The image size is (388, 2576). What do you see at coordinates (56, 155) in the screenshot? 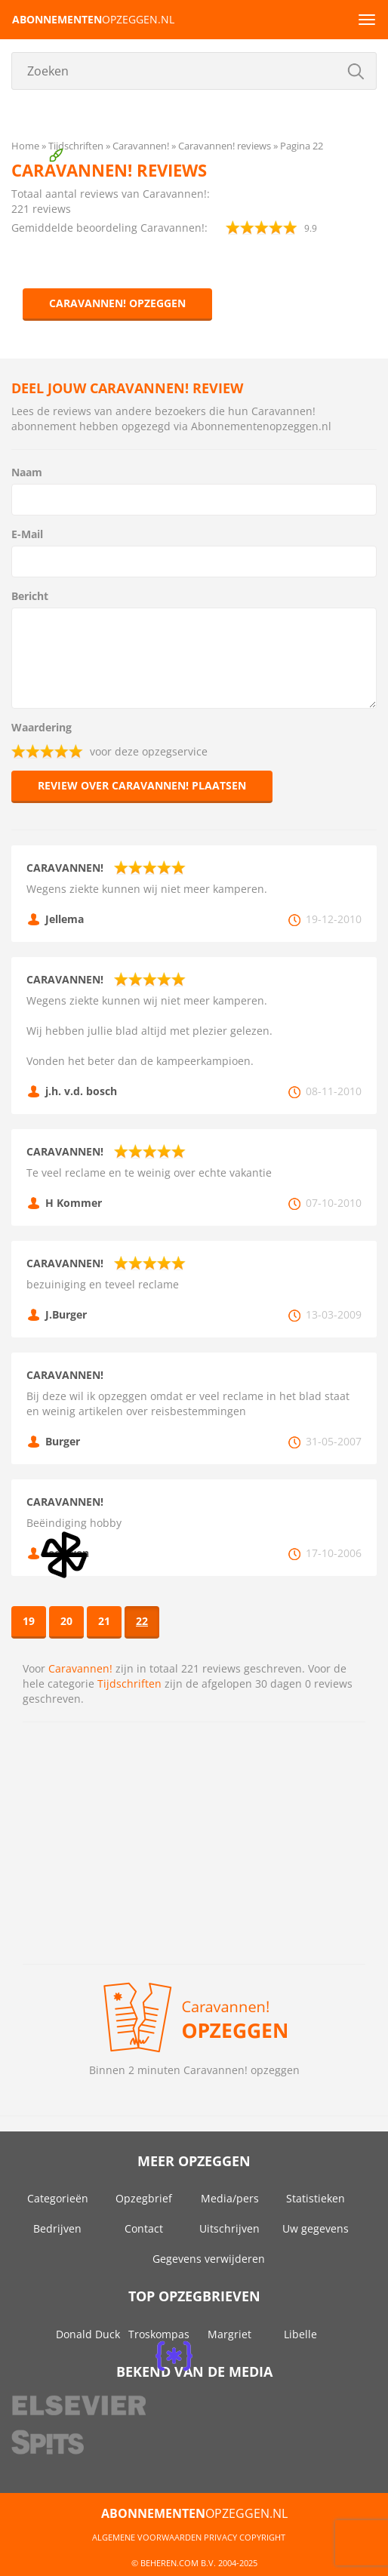
I see `access drawing or painting tools` at bounding box center [56, 155].